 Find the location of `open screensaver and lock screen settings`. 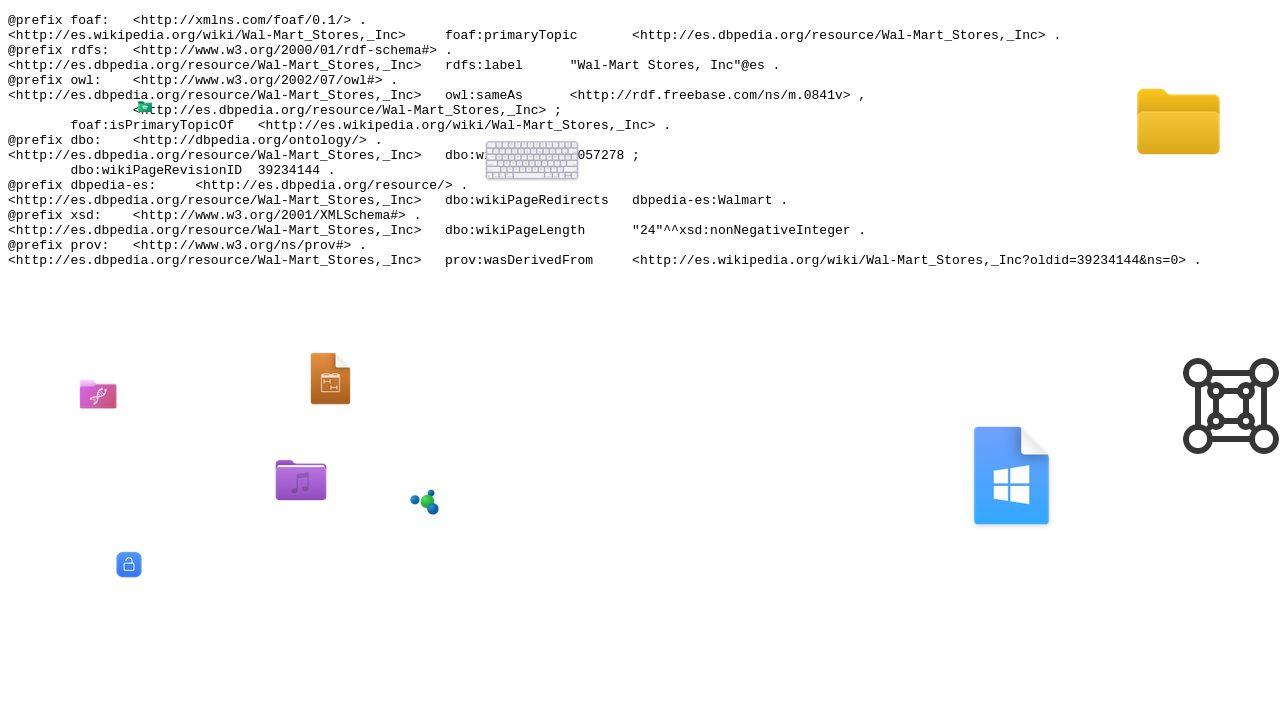

open screensaver and lock screen settings is located at coordinates (129, 565).